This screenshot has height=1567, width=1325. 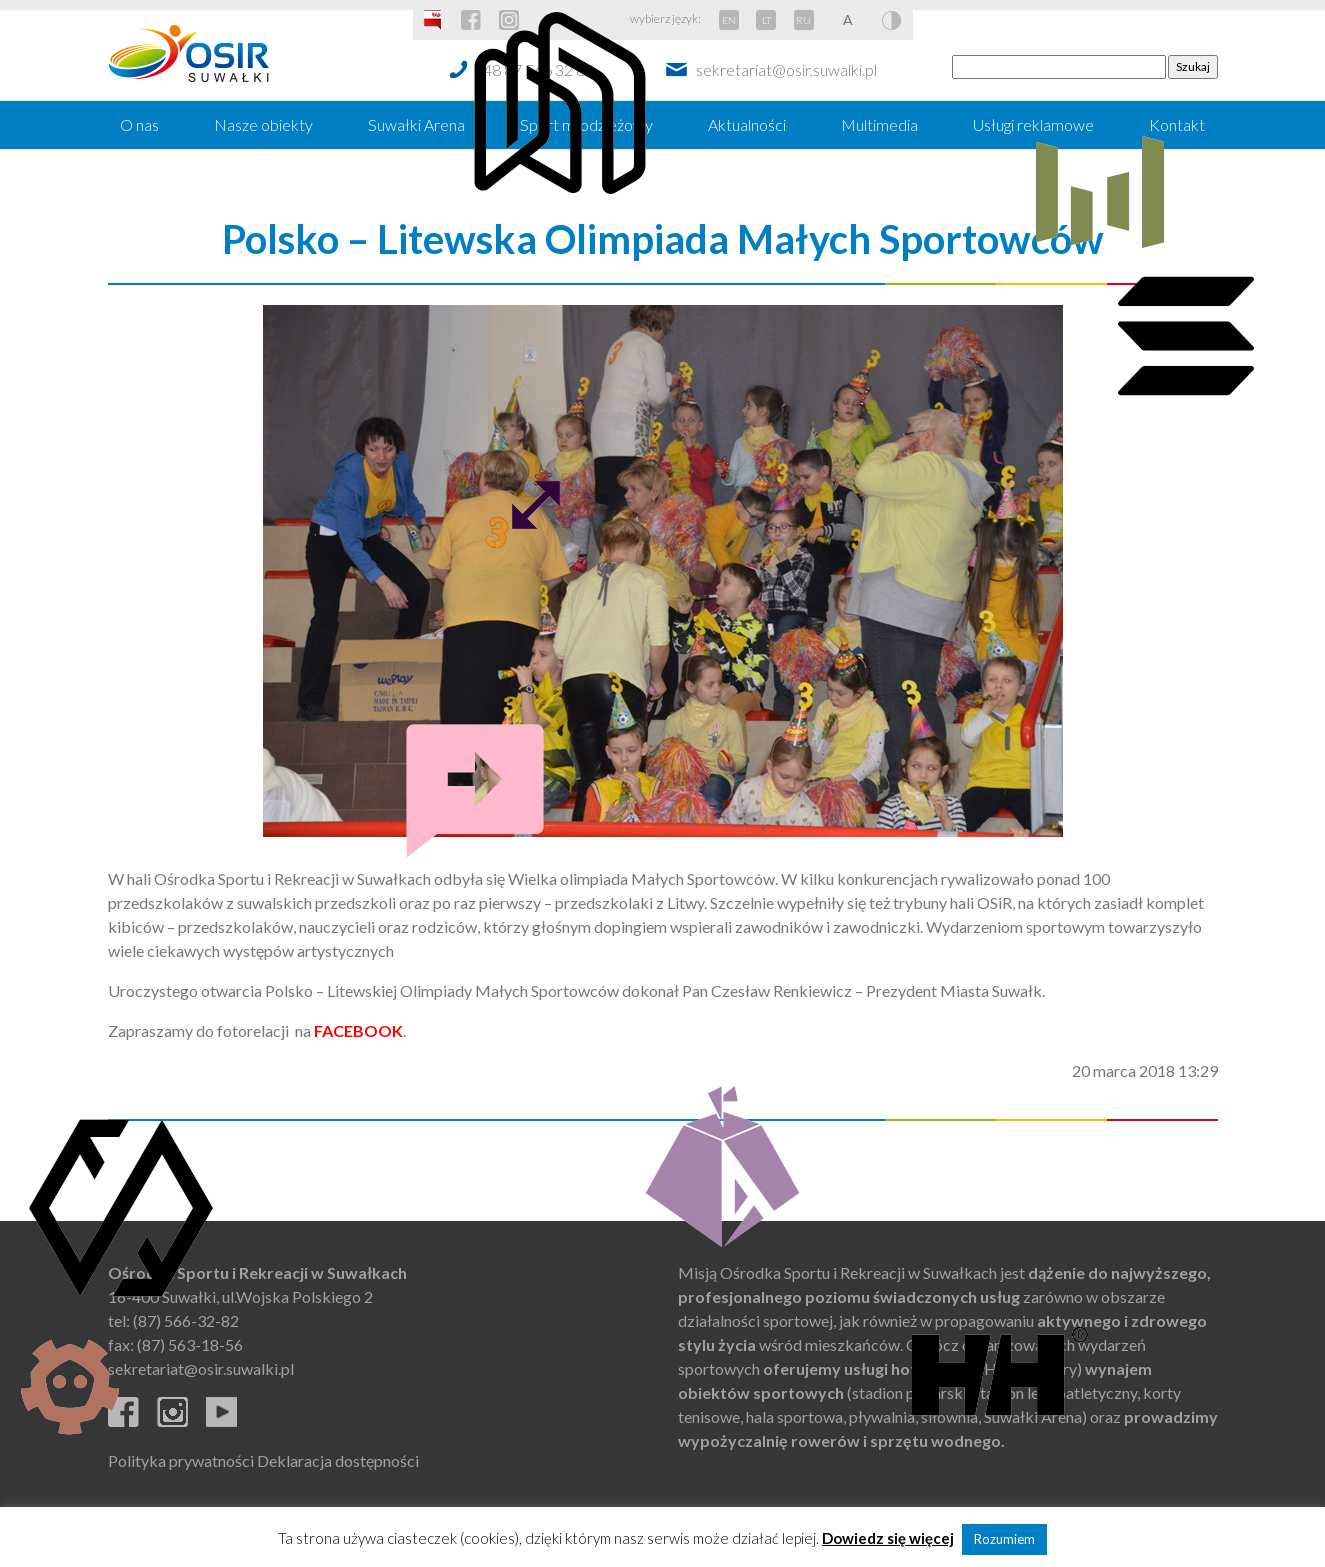 What do you see at coordinates (722, 1166) in the screenshot?
I see `asahi linux project logo` at bounding box center [722, 1166].